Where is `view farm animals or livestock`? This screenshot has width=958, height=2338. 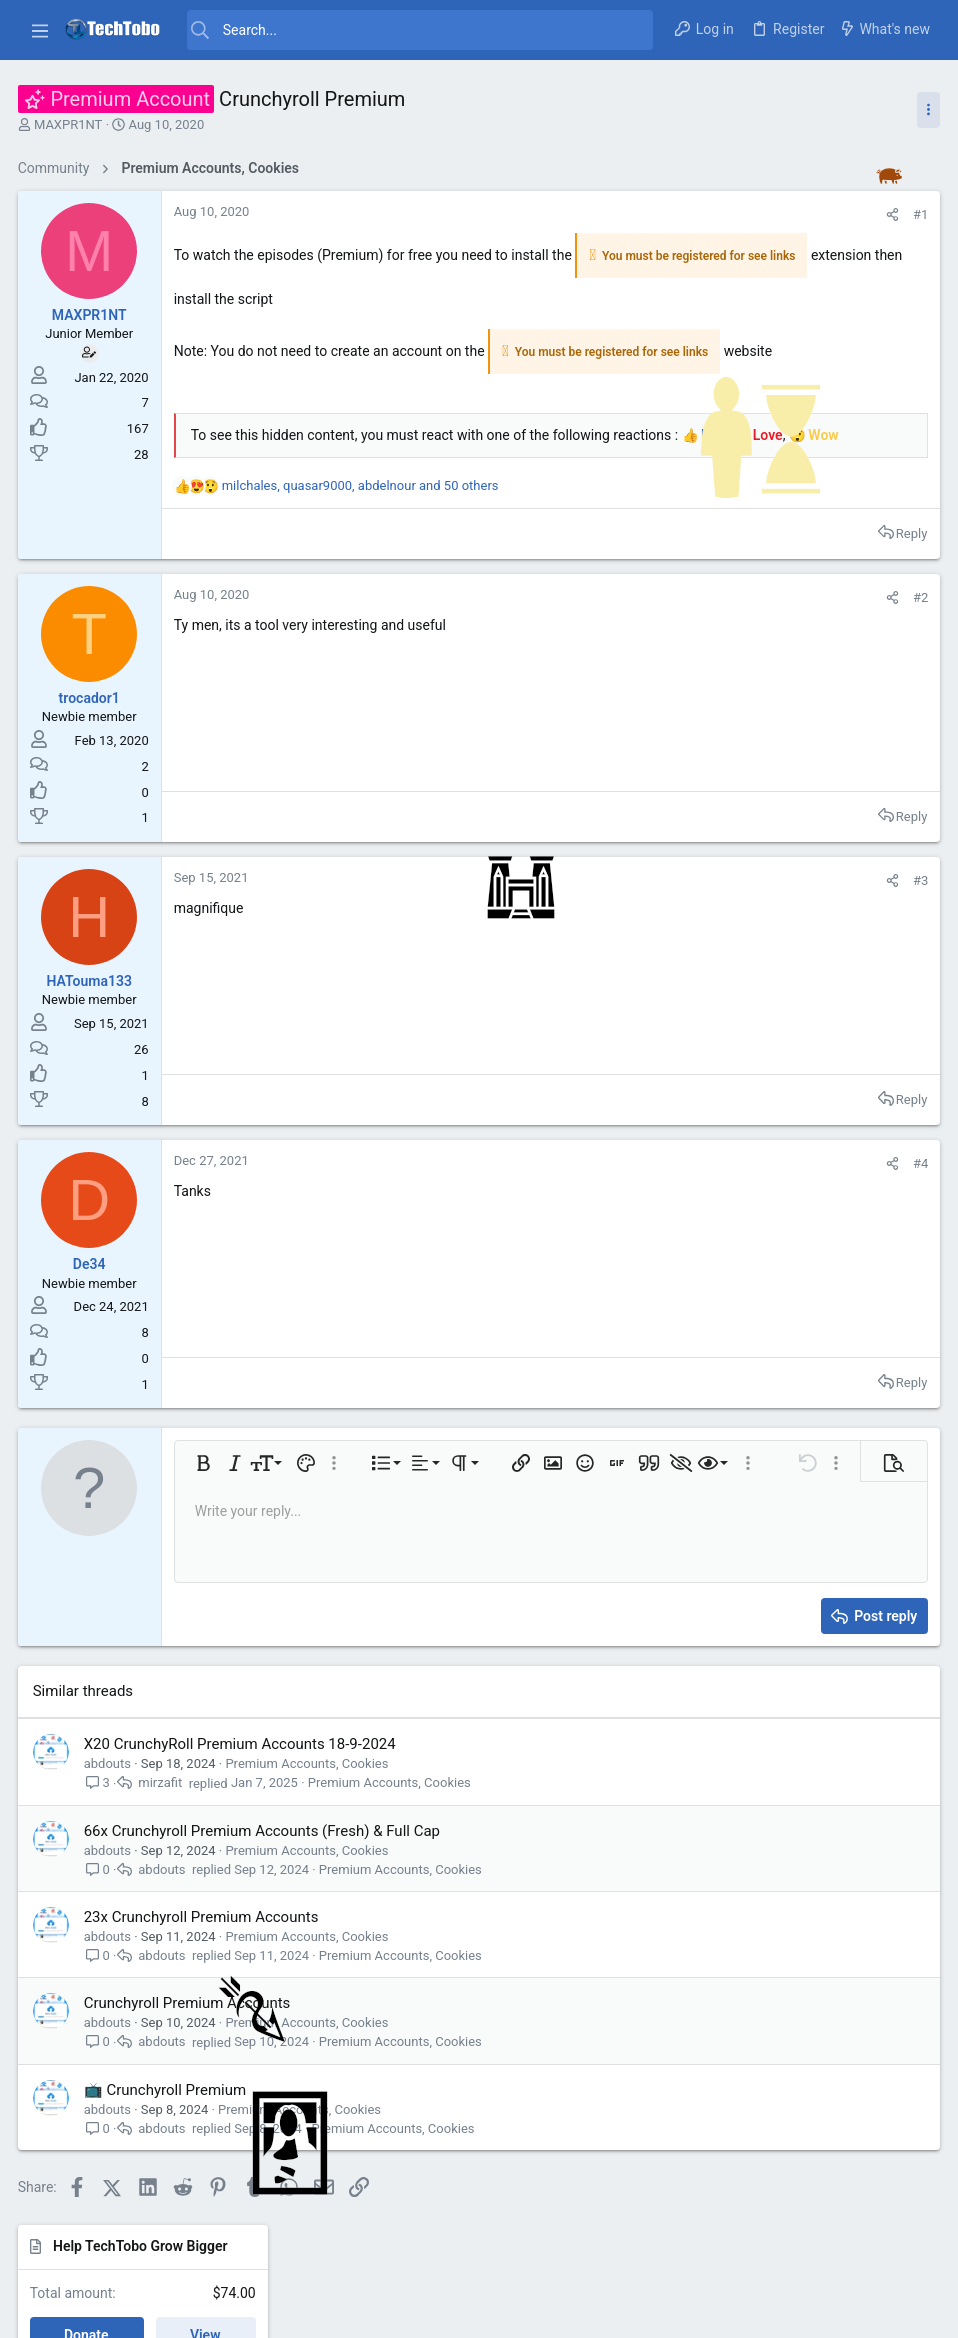
view farm animals or livestock is located at coordinates (889, 176).